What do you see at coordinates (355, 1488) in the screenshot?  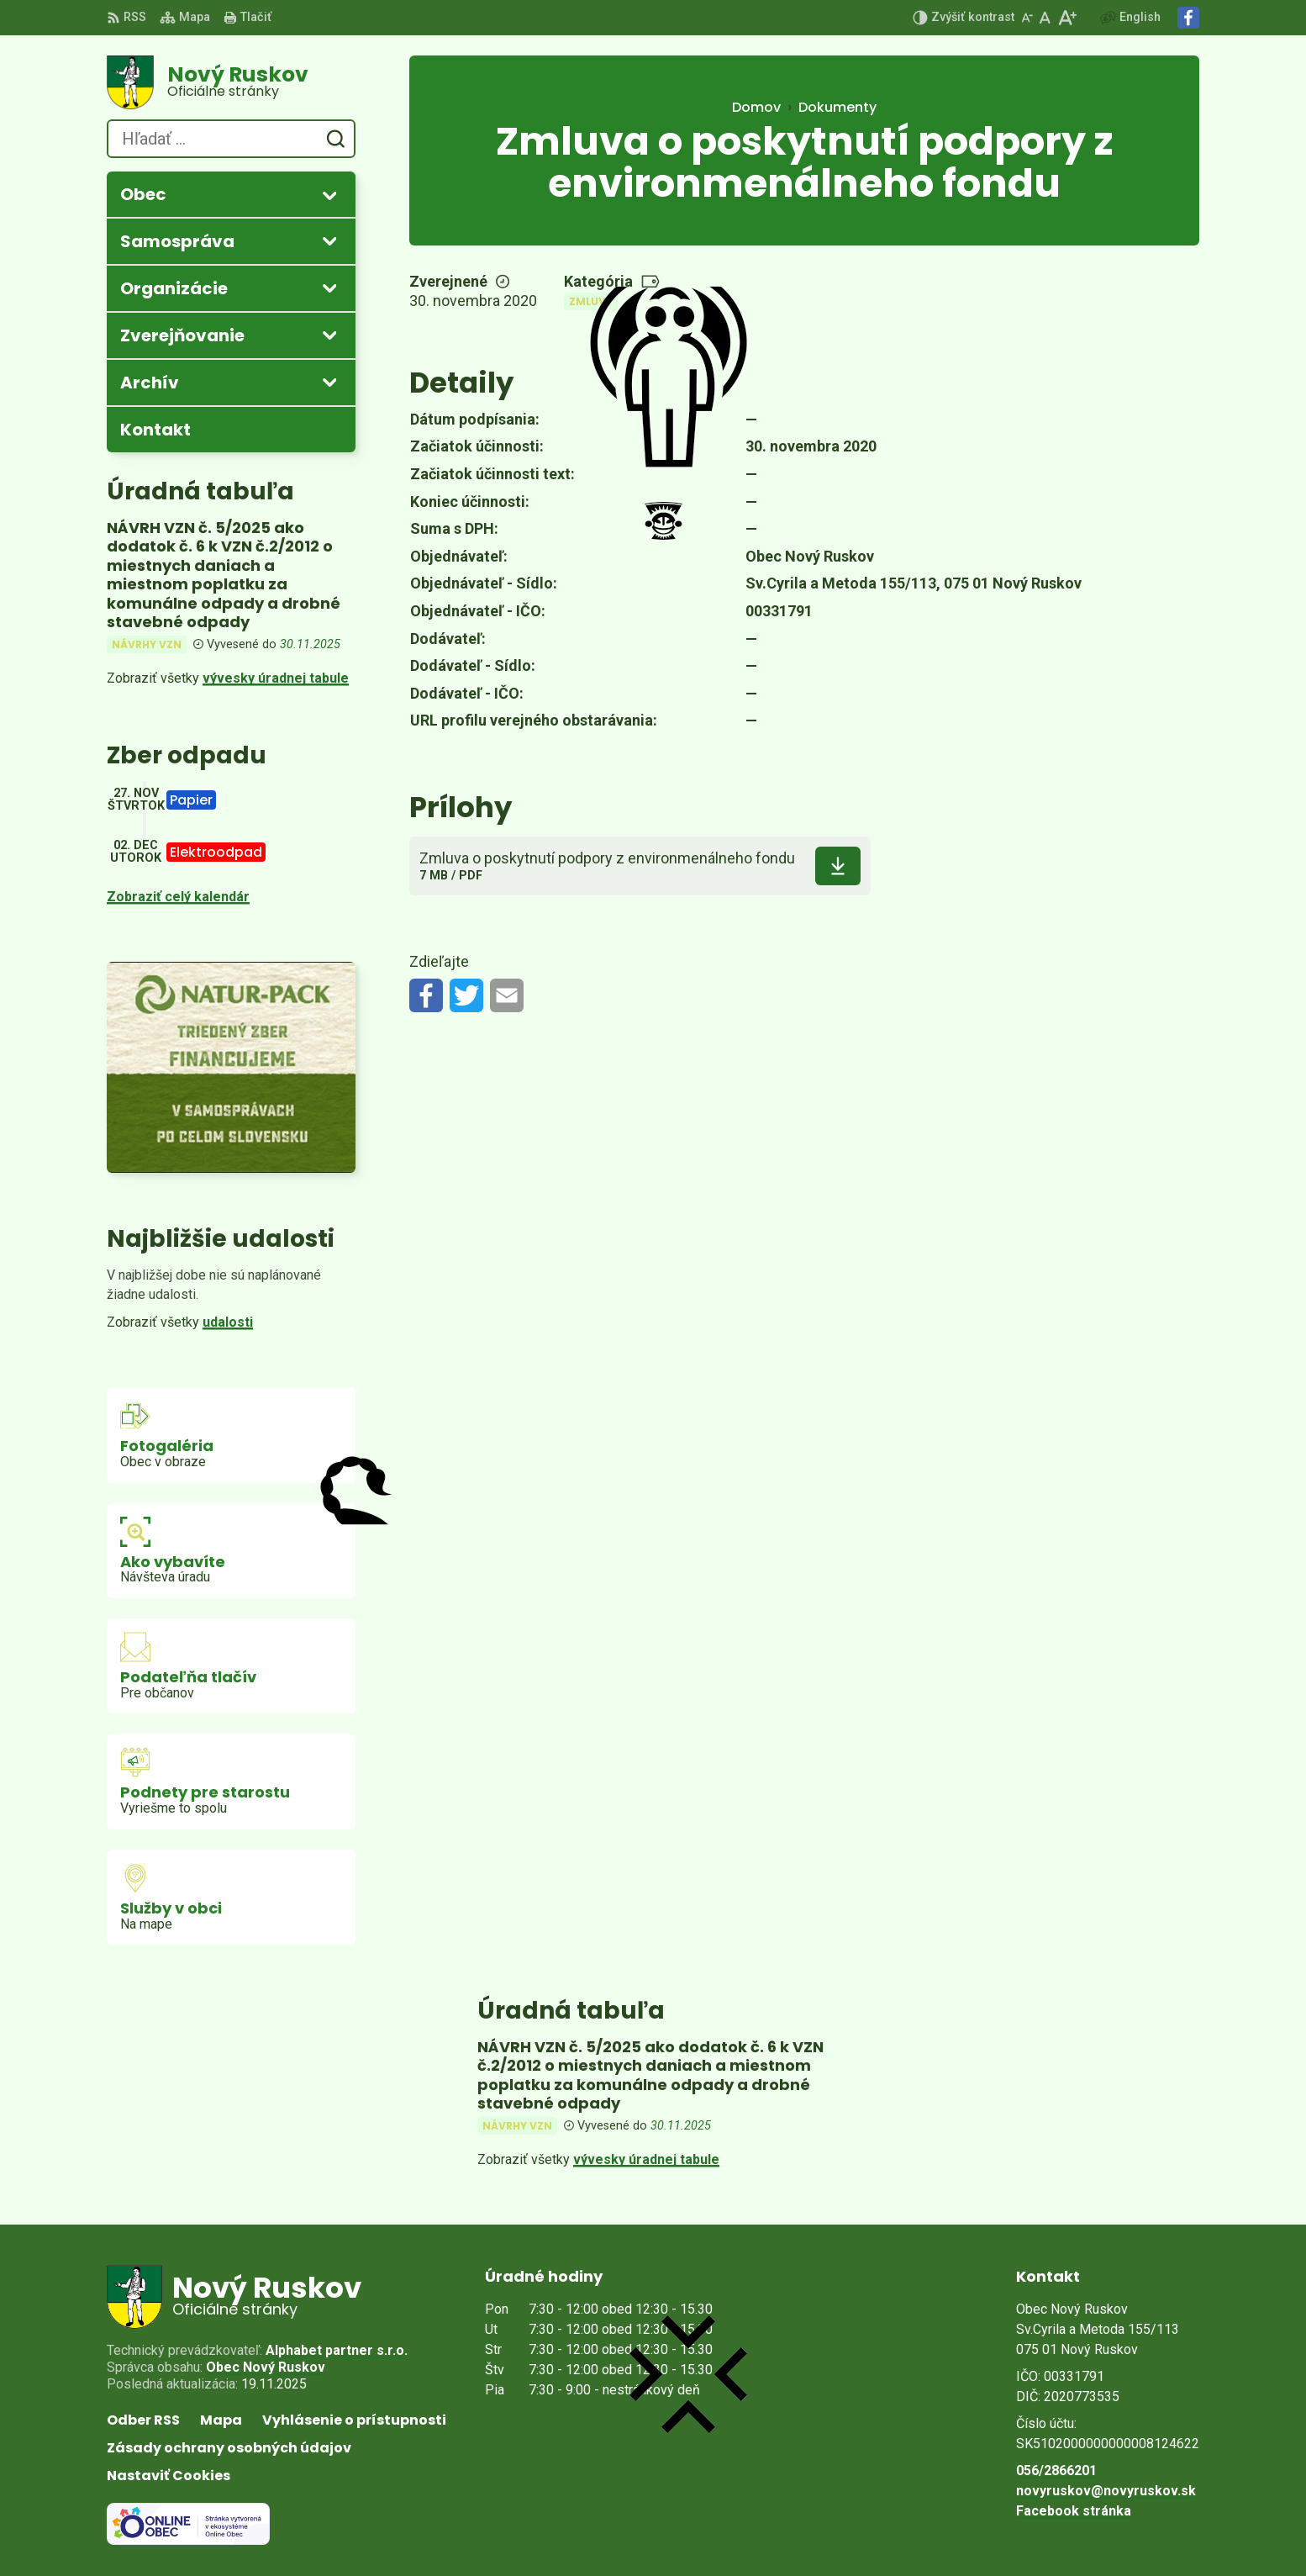 I see `scorpion creature or enemy type in a game` at bounding box center [355, 1488].